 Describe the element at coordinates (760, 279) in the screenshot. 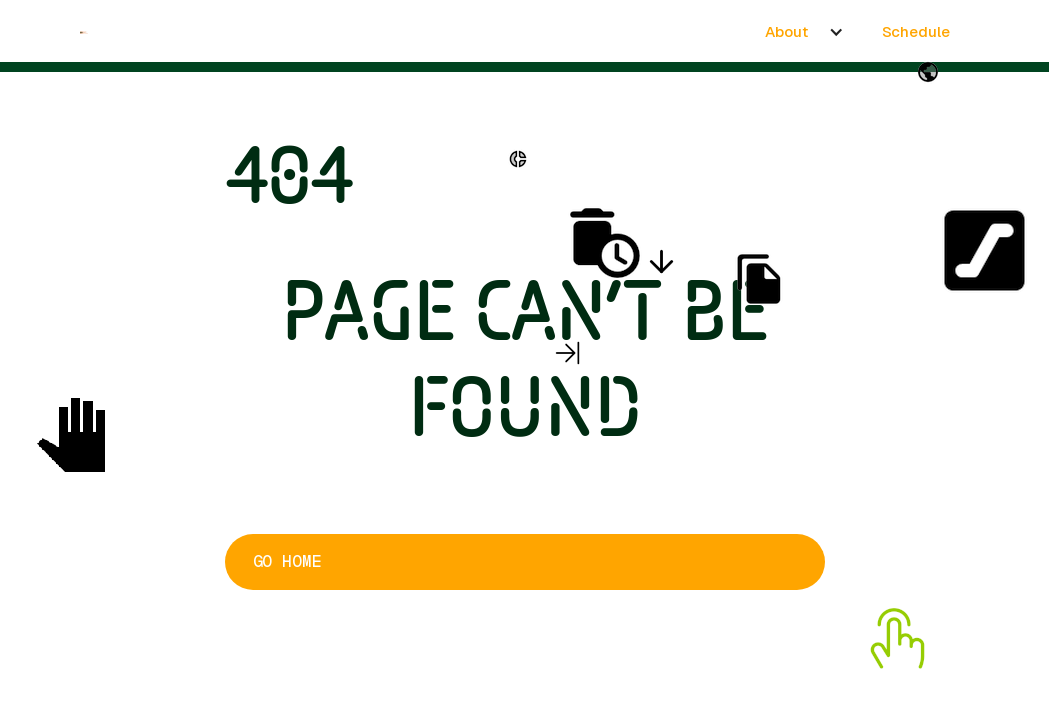

I see `copy file to clipboard` at that location.